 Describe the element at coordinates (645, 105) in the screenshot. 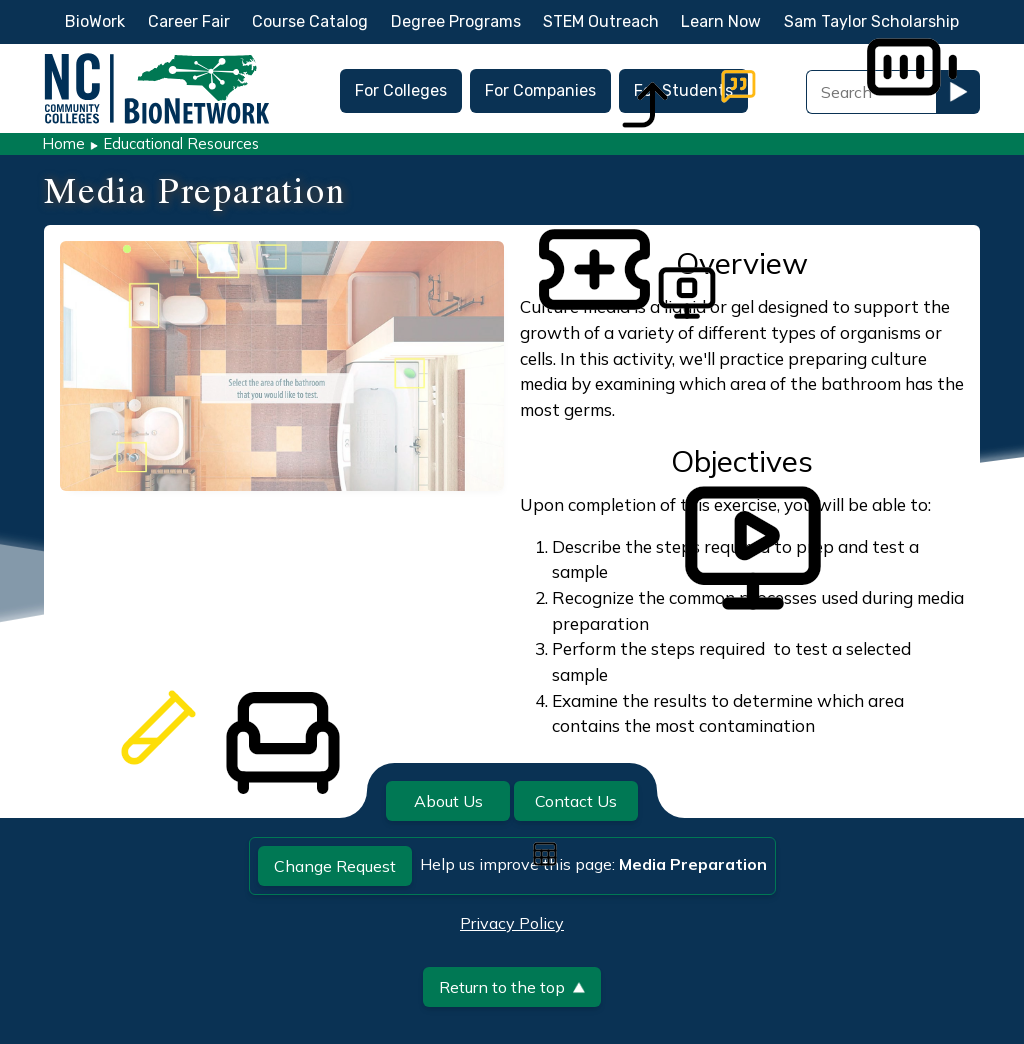

I see `navigate forward and up in a directory` at that location.